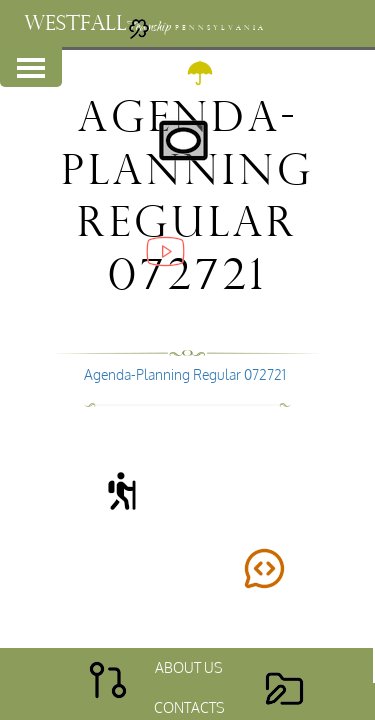 Image resolution: width=375 pixels, height=720 pixels. What do you see at coordinates (139, 29) in the screenshot?
I see `indicates a michelin green star rating for sustainable restaurants` at bounding box center [139, 29].